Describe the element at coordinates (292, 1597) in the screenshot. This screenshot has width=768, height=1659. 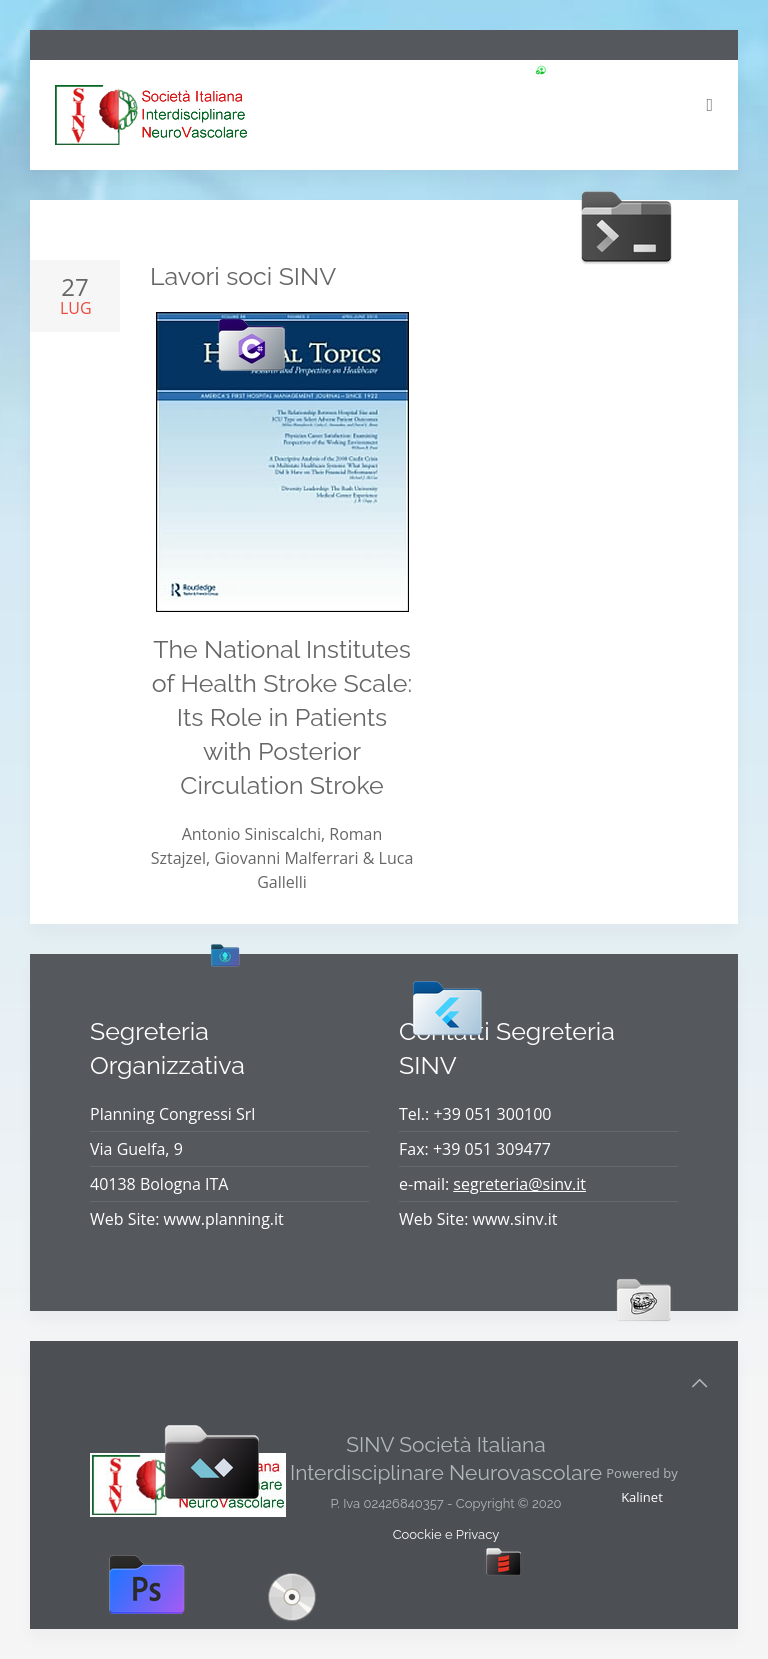
I see `indicates a CD-ROM drive or optical disc device` at that location.